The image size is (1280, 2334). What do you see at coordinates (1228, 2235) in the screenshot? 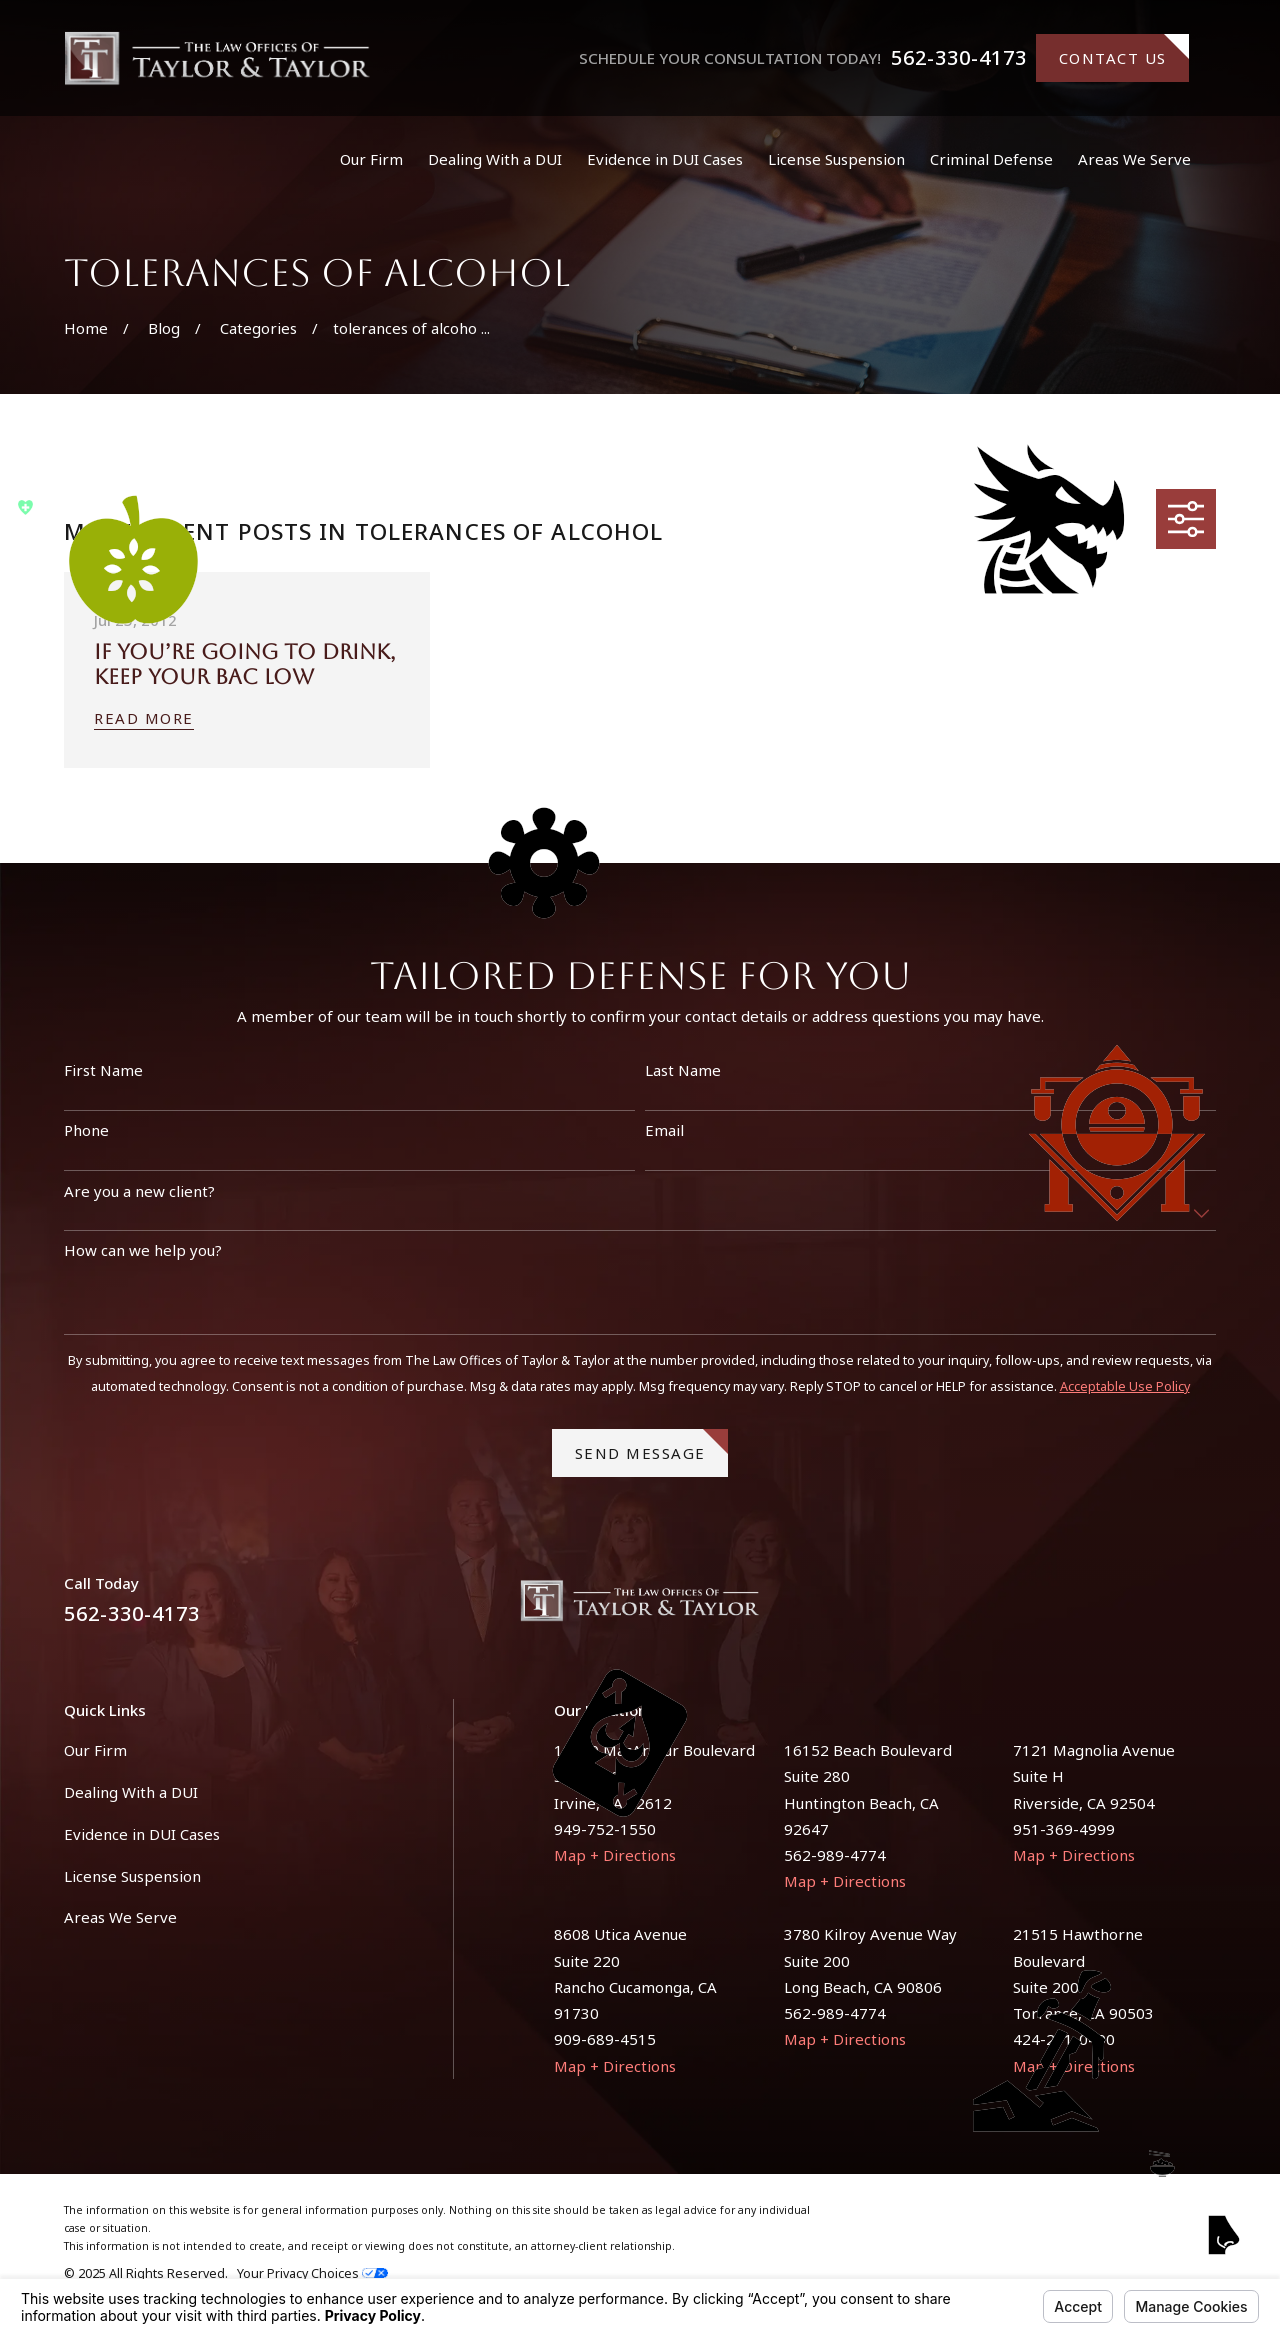
I see `access scent or fragrance settings` at bounding box center [1228, 2235].